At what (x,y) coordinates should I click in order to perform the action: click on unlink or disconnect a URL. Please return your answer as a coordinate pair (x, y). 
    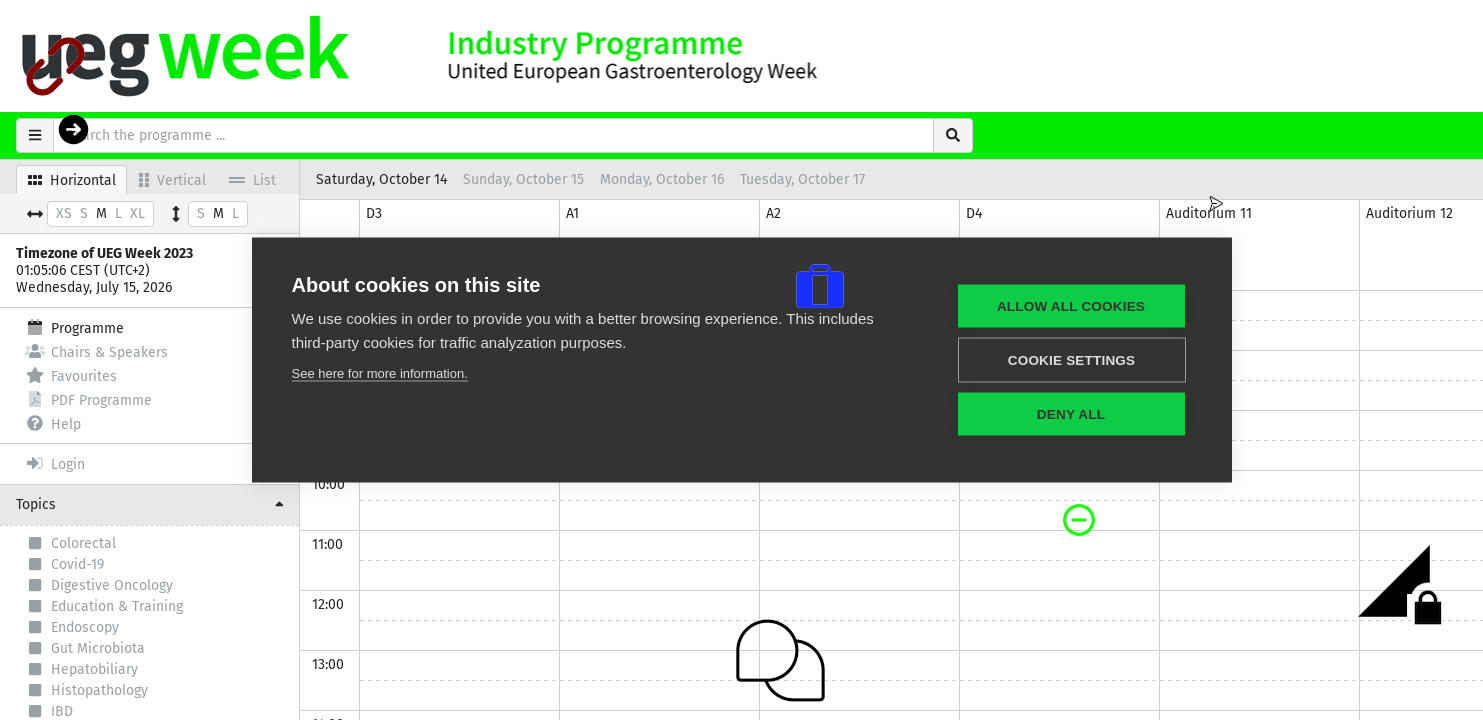
    Looking at the image, I should click on (55, 66).